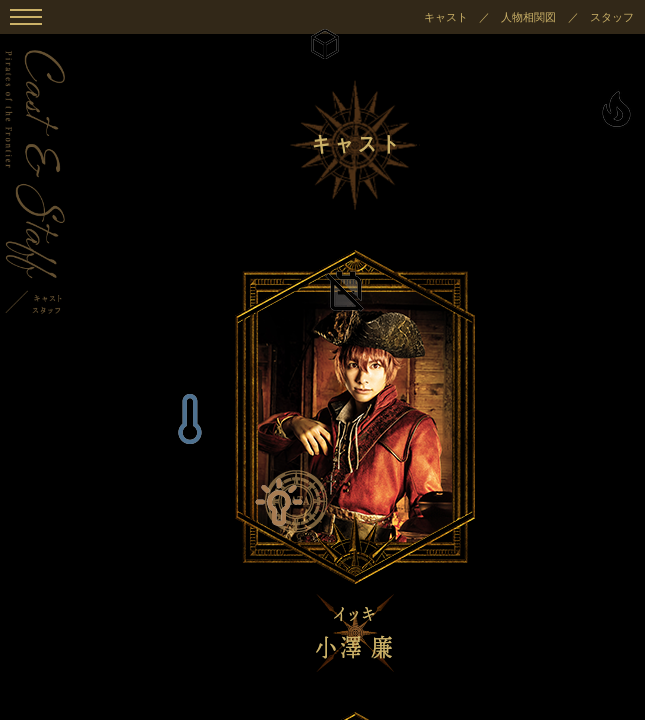 Image resolution: width=645 pixels, height=720 pixels. I want to click on no backpacks allowed, so click(346, 291).